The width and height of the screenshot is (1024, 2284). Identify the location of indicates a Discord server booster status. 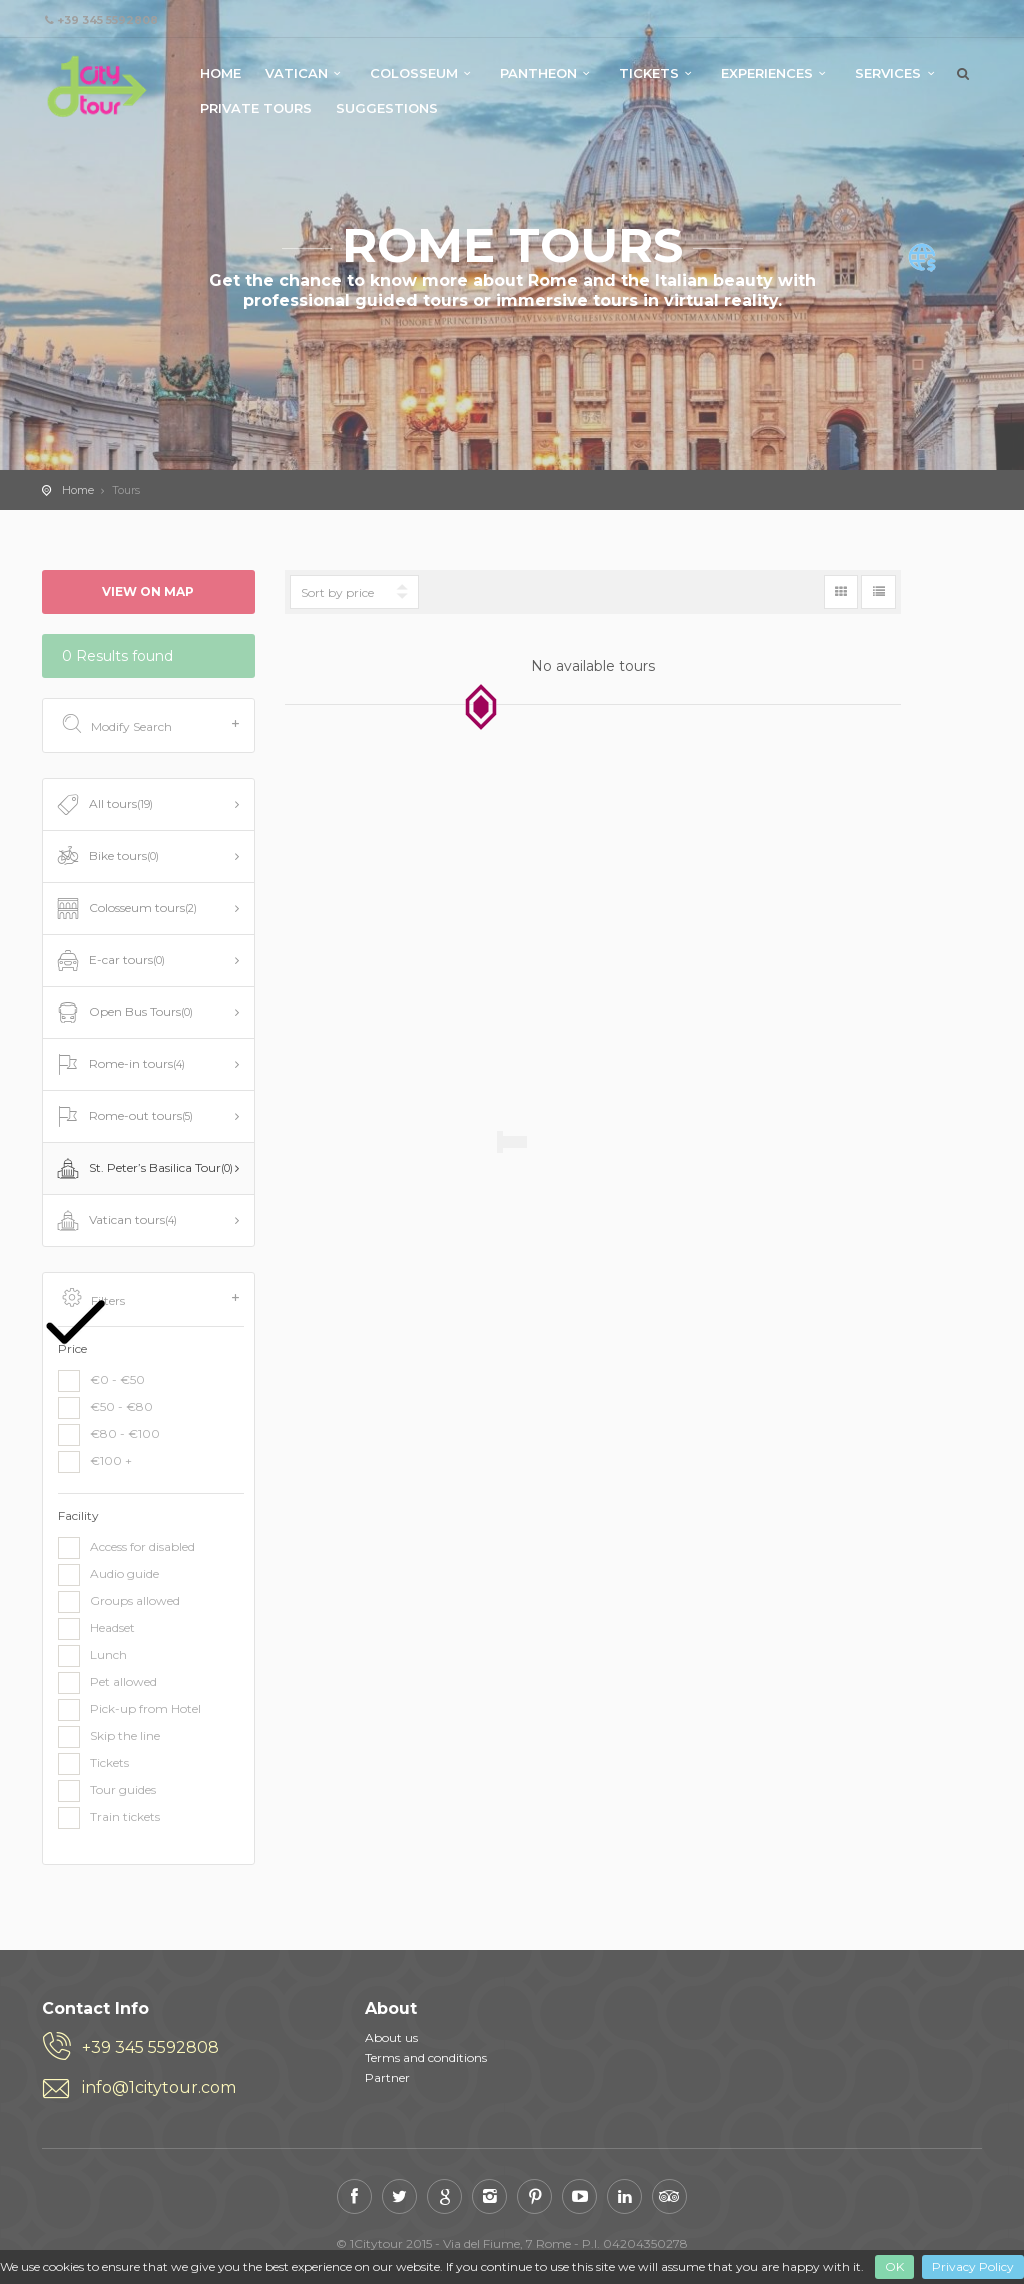
(481, 707).